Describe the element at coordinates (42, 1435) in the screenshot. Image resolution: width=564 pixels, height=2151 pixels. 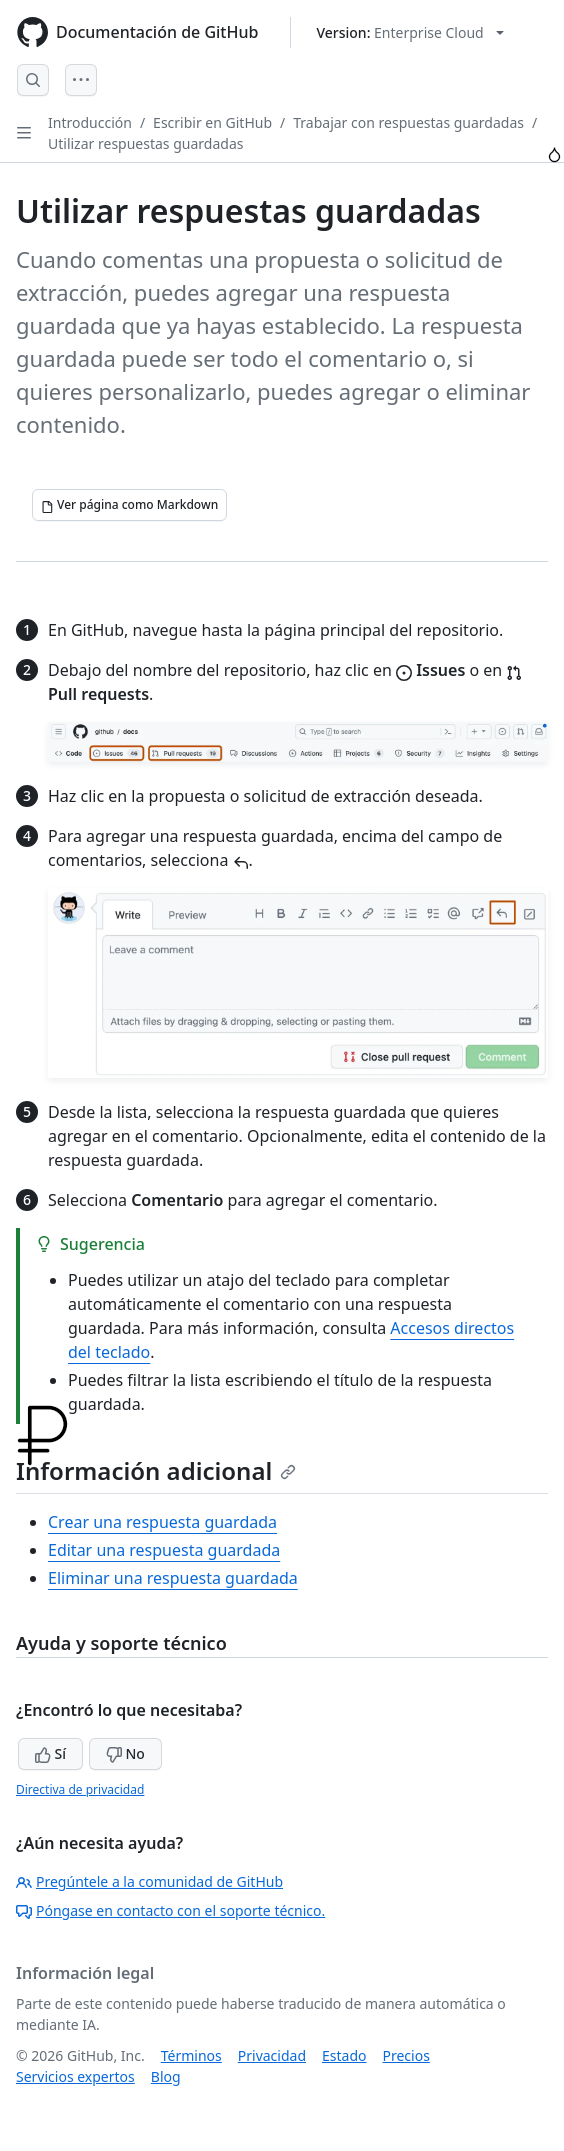
I see `view price in russian rubles` at that location.